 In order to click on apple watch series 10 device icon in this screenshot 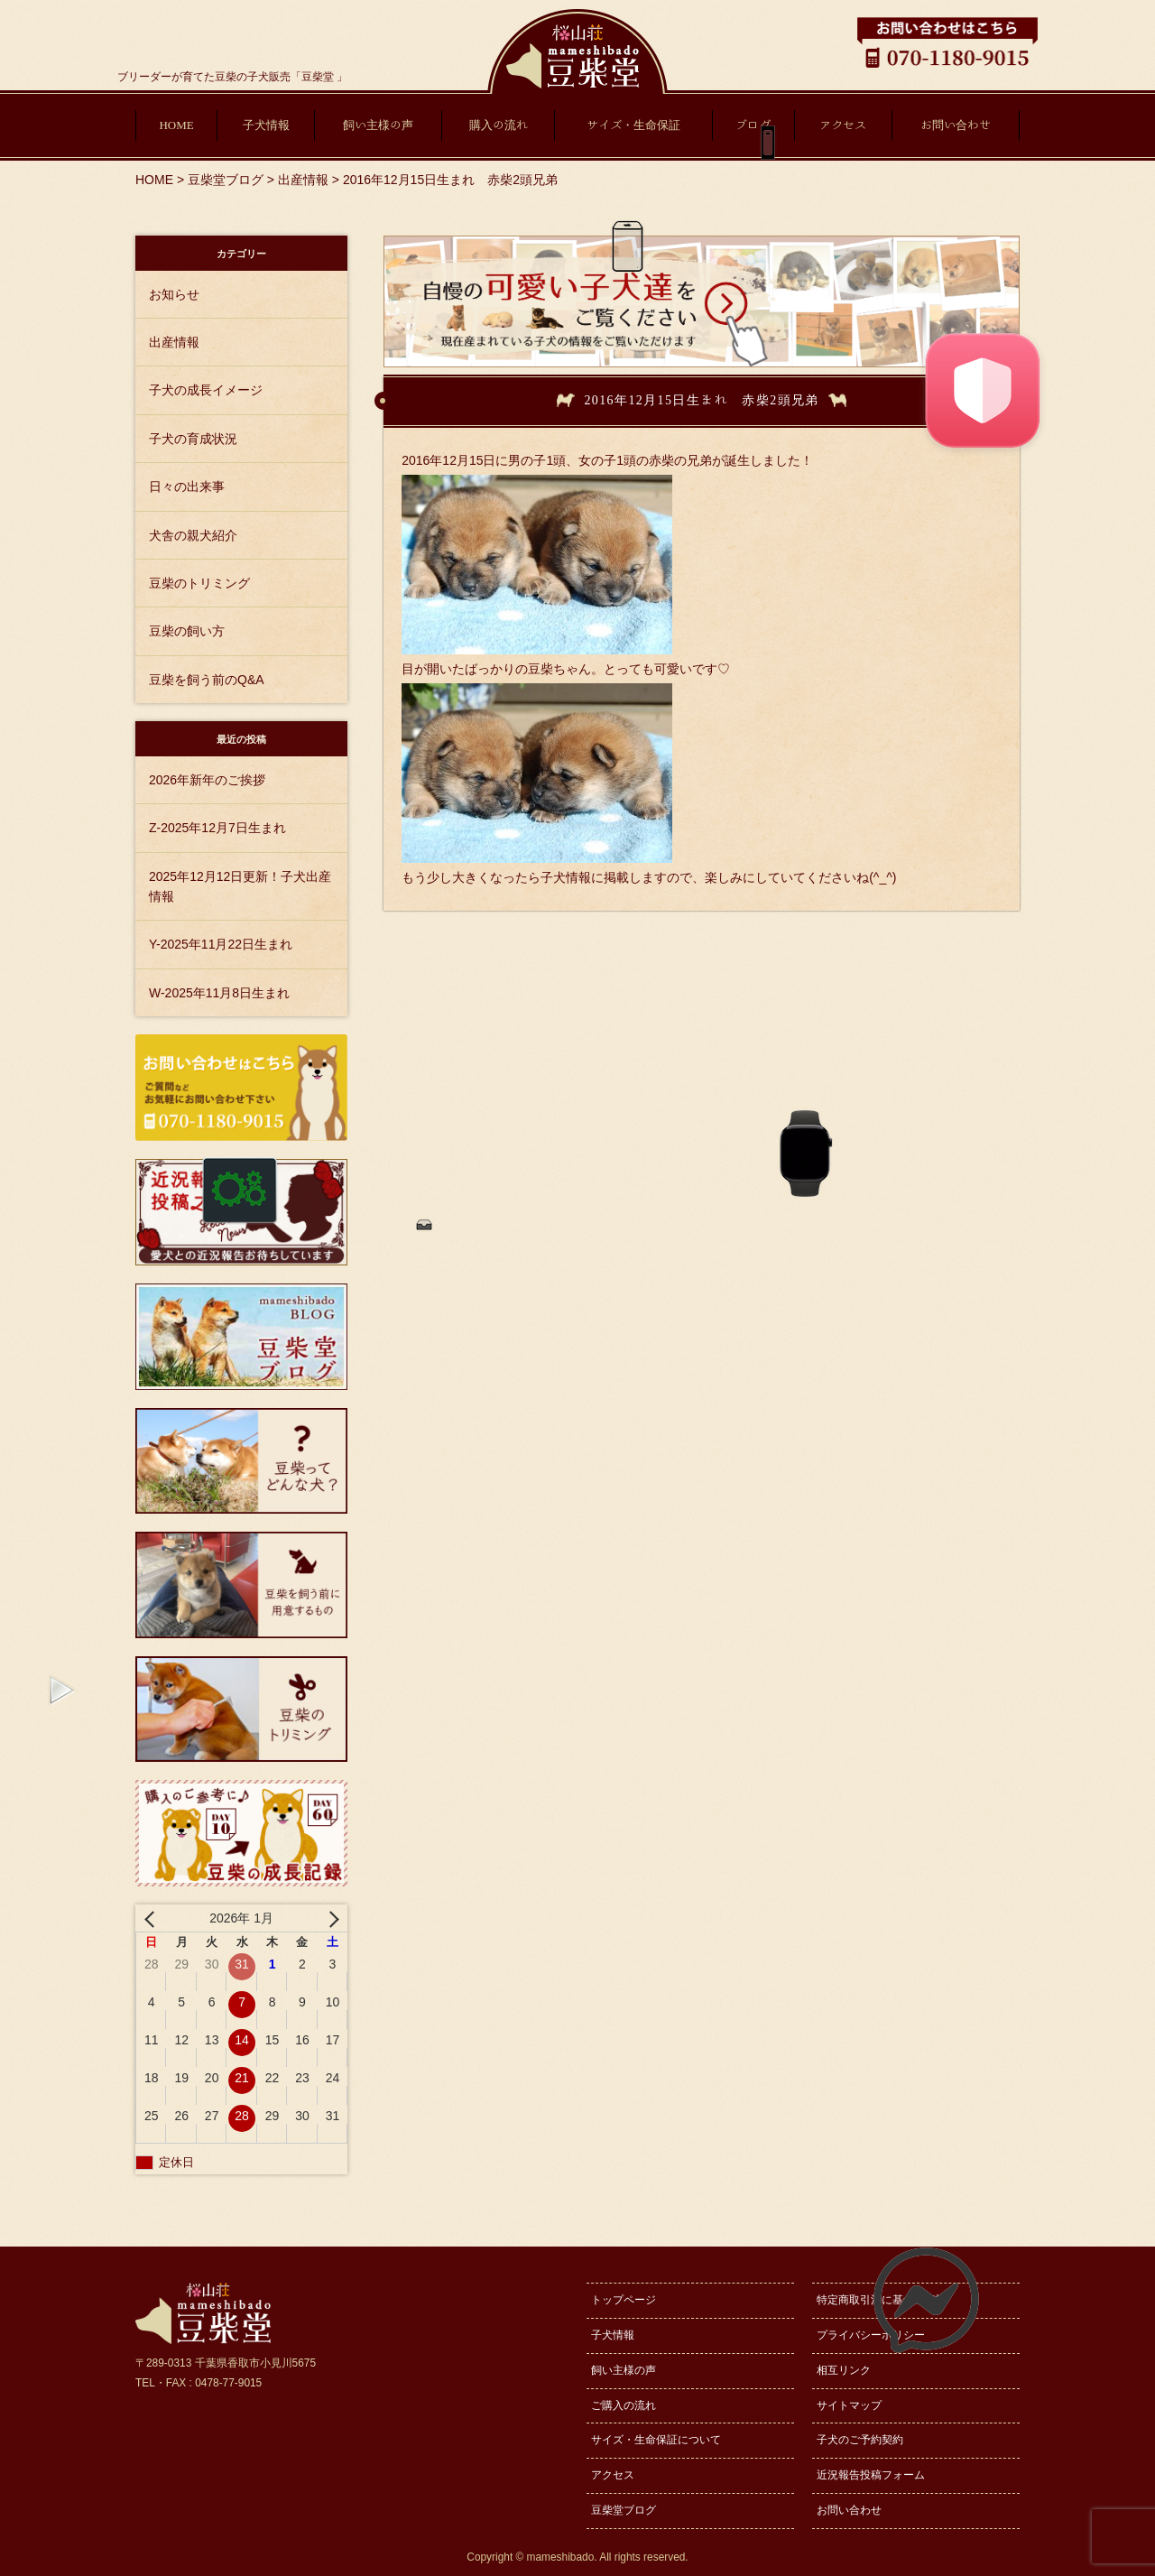, I will do `click(805, 1154)`.